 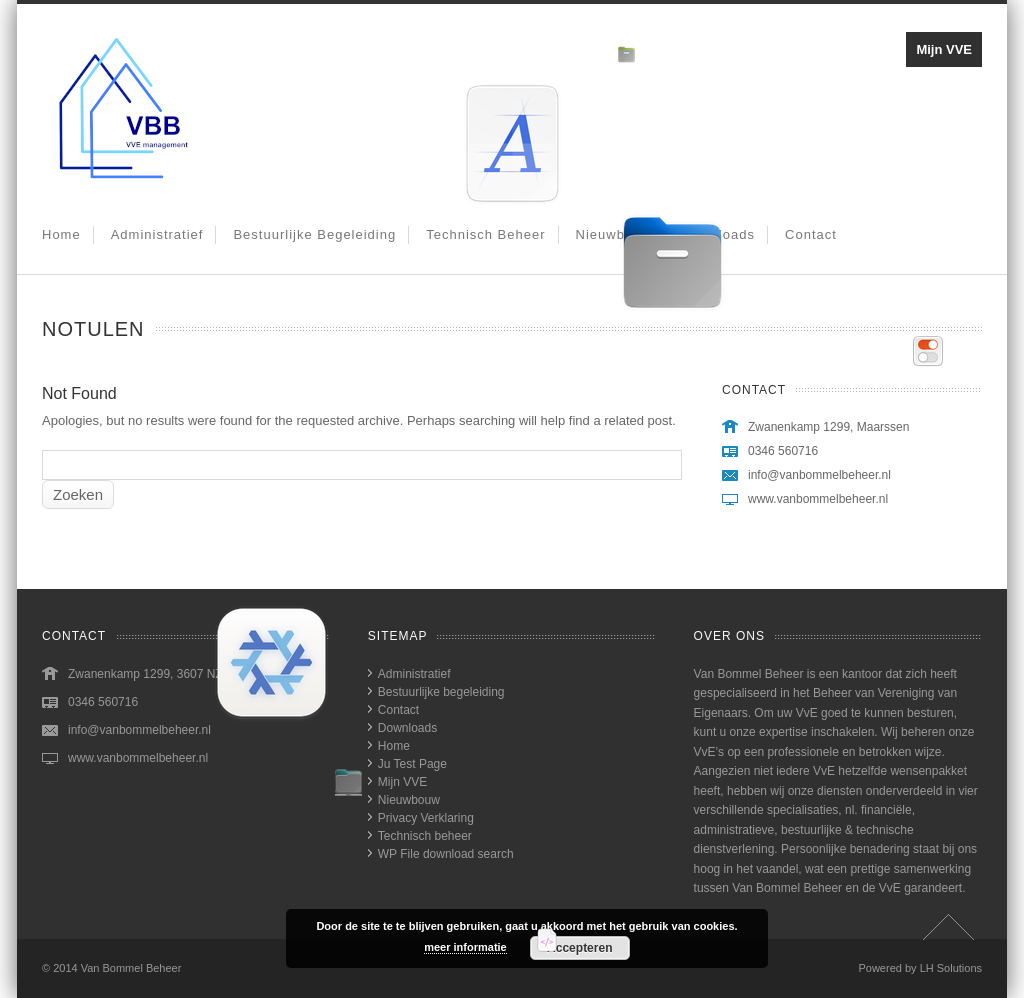 What do you see at coordinates (271, 662) in the screenshot?
I see `open the nix package manager` at bounding box center [271, 662].